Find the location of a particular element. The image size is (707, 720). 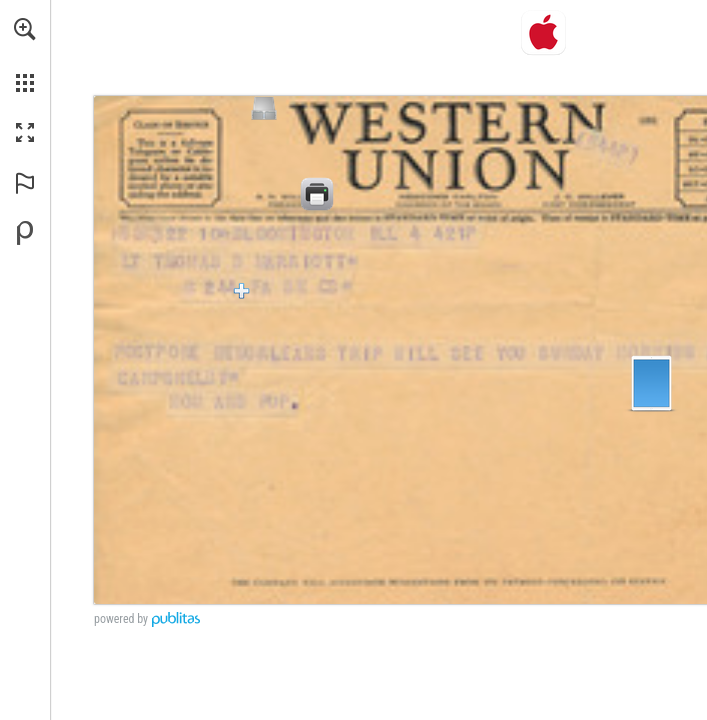

open print center to manage print jobs is located at coordinates (317, 194).